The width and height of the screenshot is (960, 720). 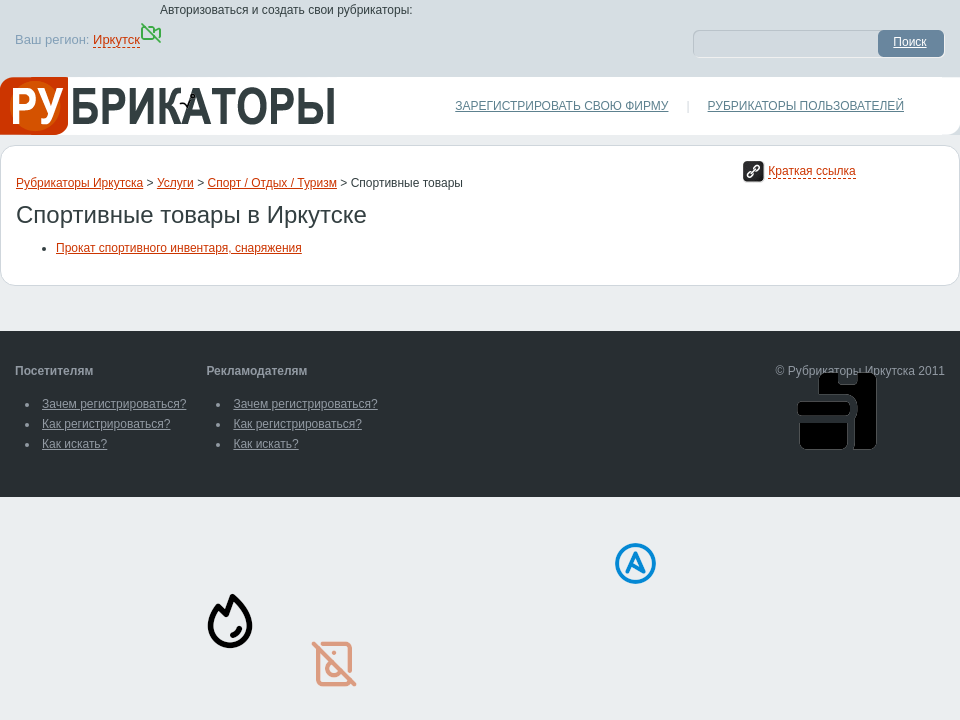 What do you see at coordinates (230, 622) in the screenshot?
I see `indicates trending or popular content` at bounding box center [230, 622].